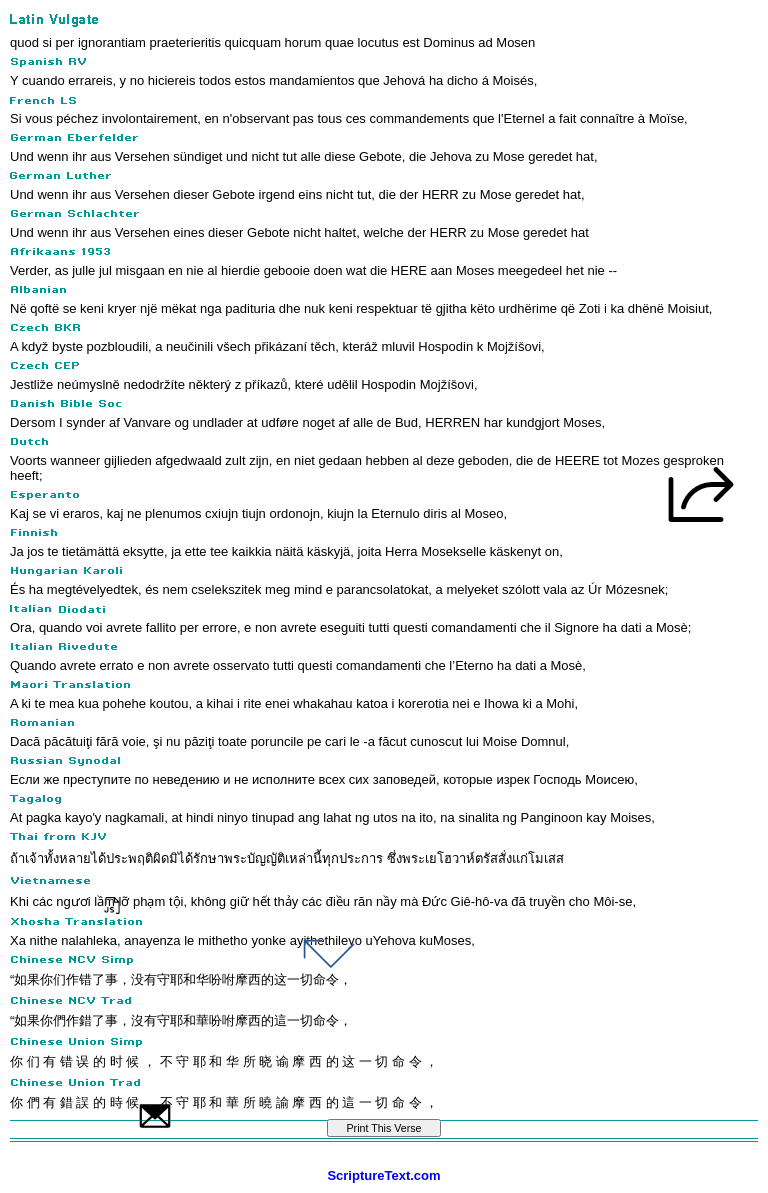  I want to click on go back to previous step, so click(329, 952).